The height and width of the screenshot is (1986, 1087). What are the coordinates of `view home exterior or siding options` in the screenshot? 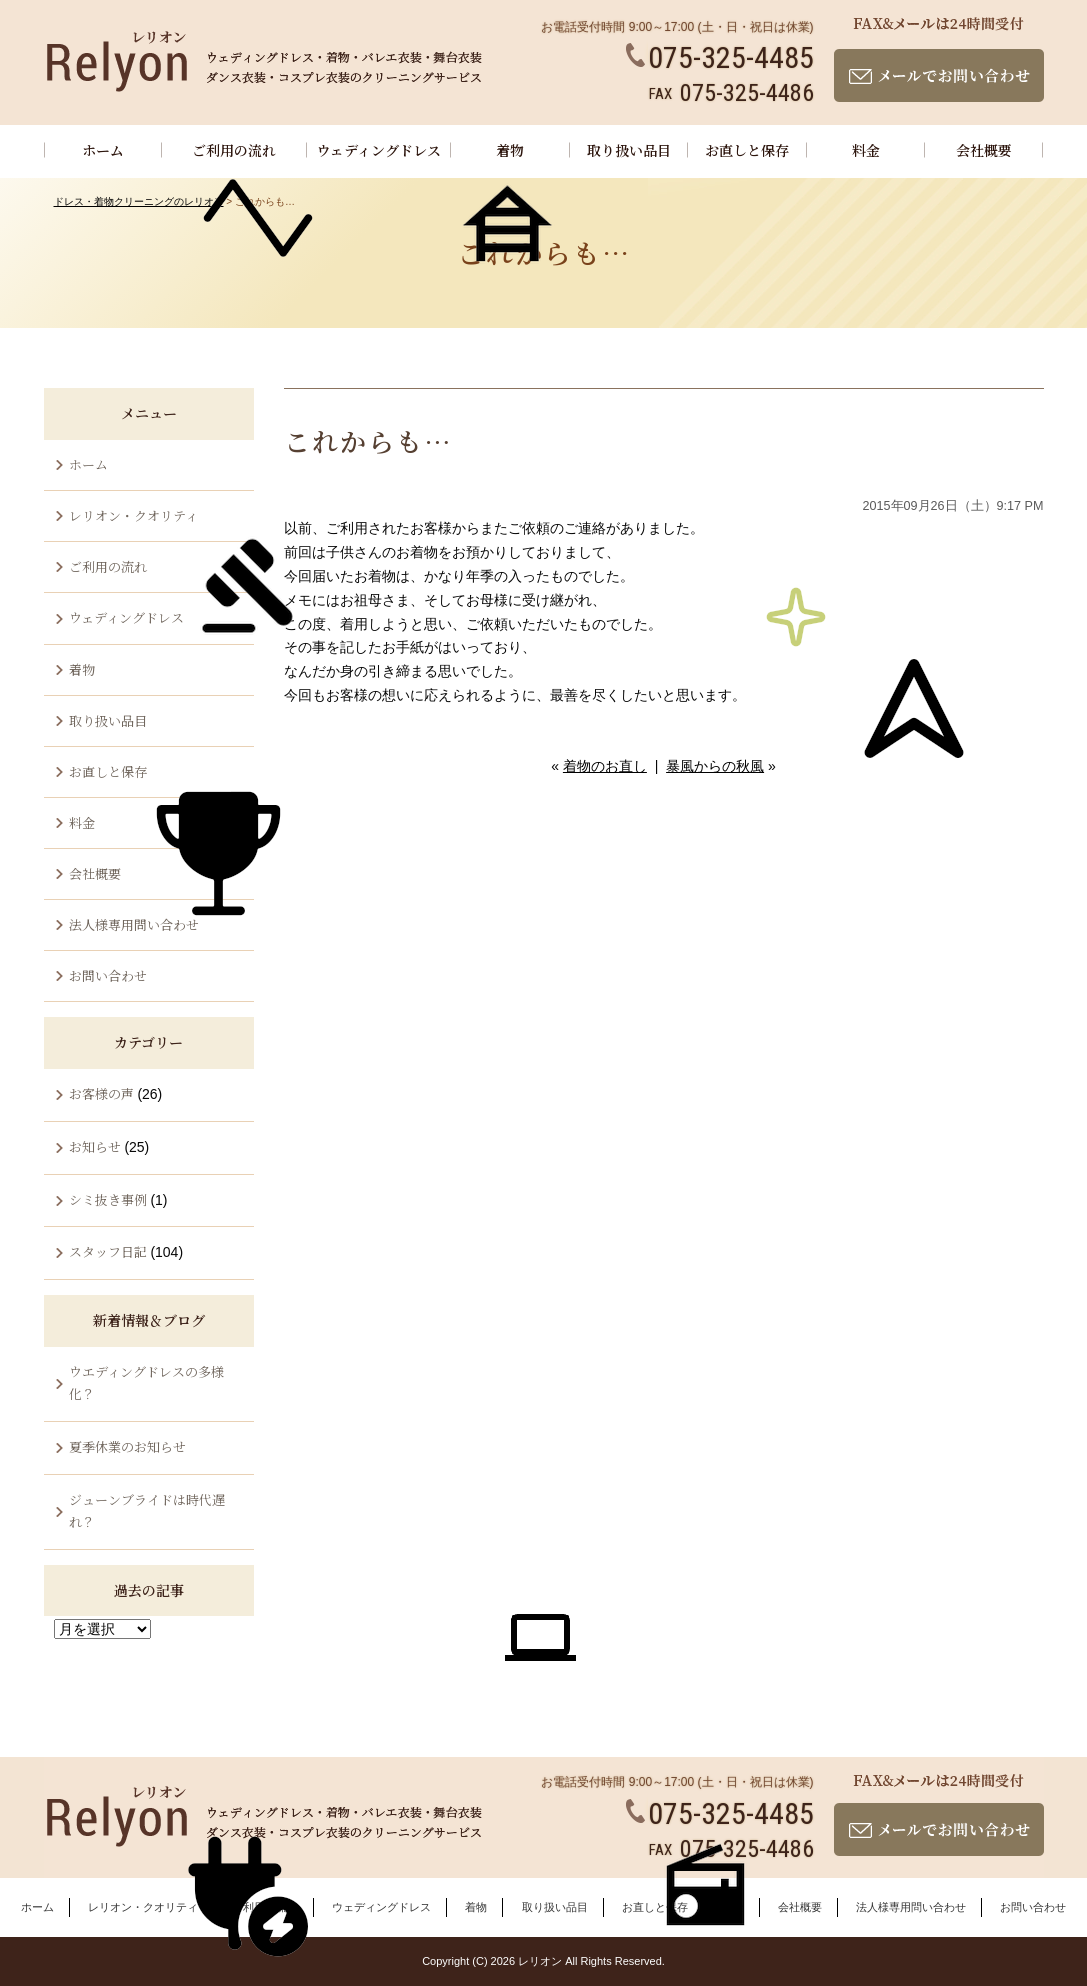 It's located at (507, 225).